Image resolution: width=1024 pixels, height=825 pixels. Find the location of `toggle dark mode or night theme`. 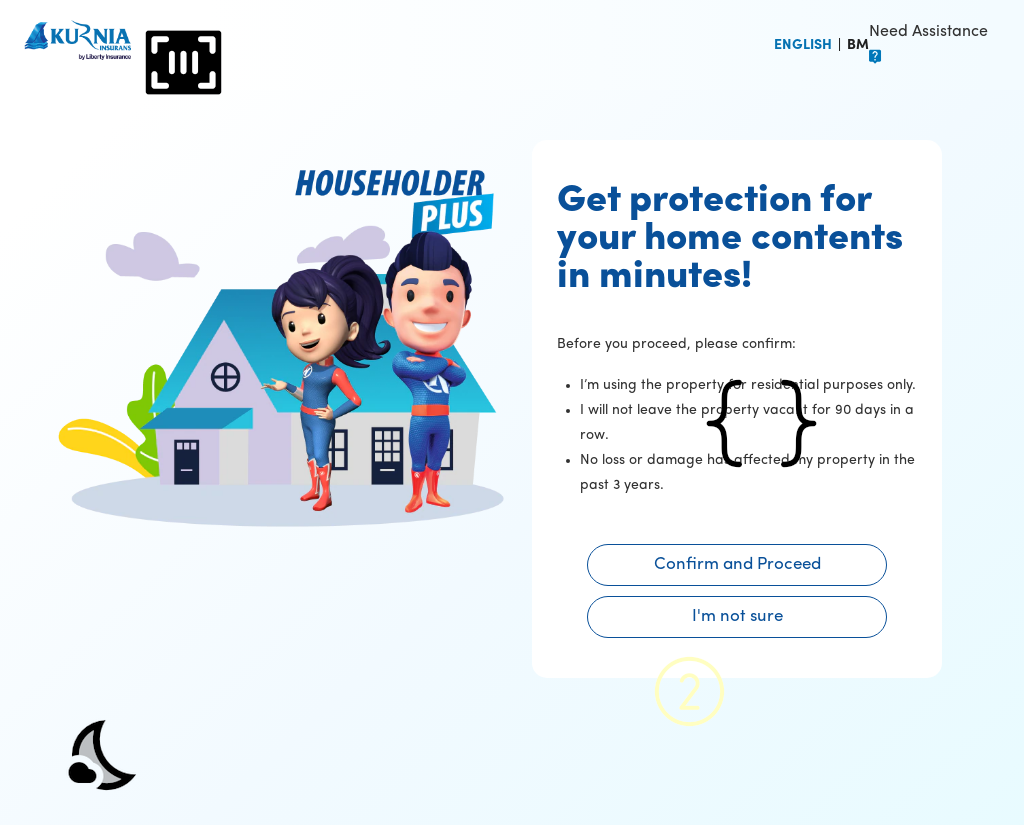

toggle dark mode or night theme is located at coordinates (107, 755).